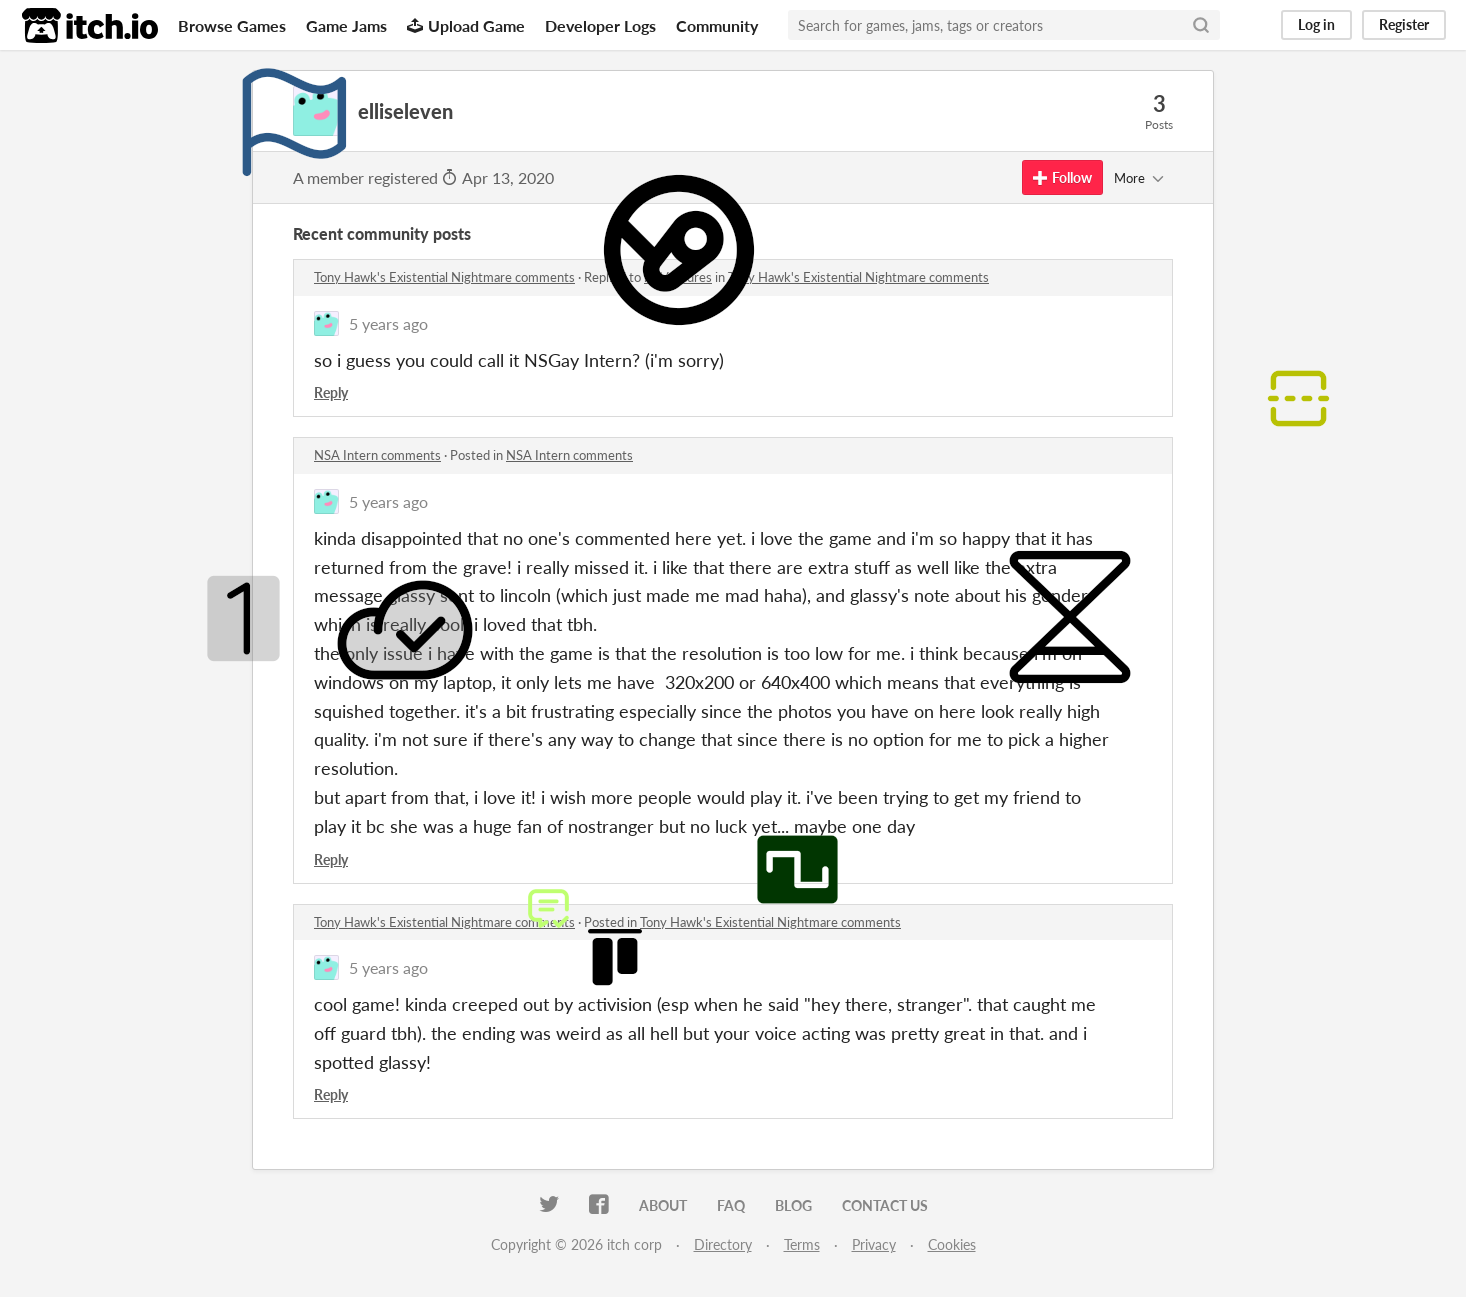 The image size is (1466, 1297). Describe the element at coordinates (548, 907) in the screenshot. I see `message sent successfully` at that location.